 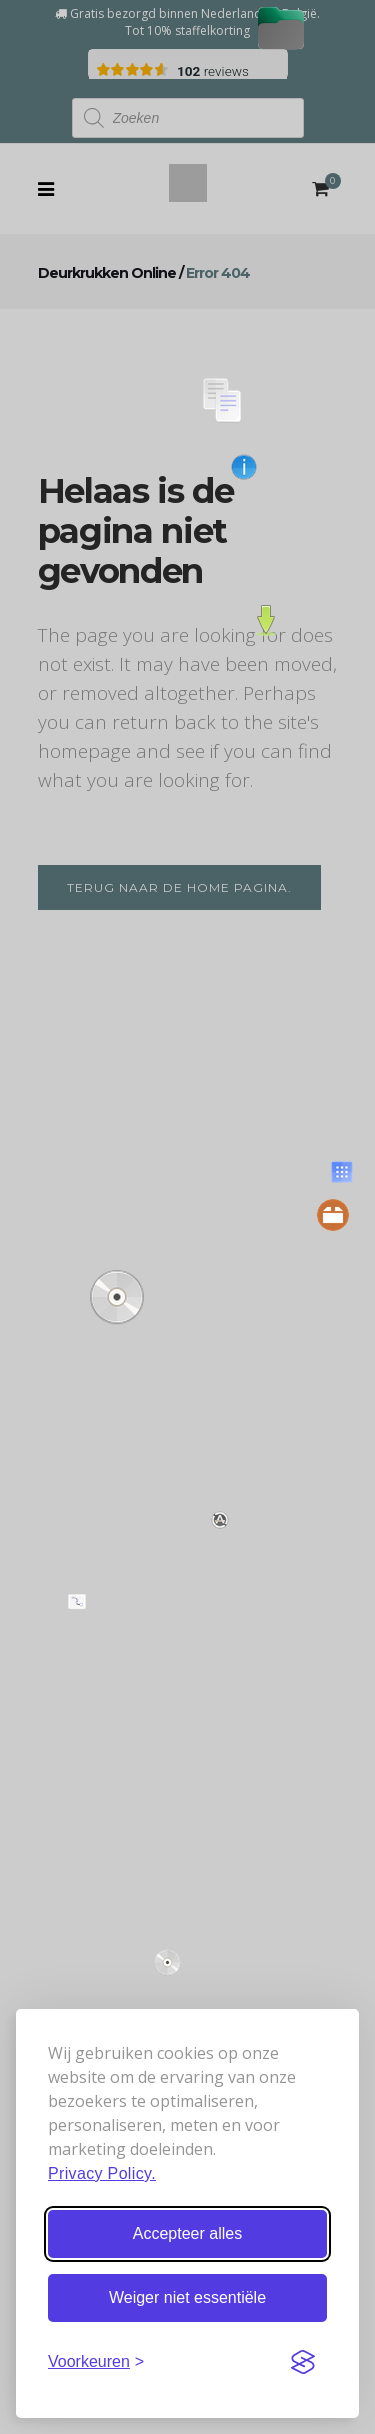 I want to click on access CD/DVD drive or disc contents, so click(x=167, y=1962).